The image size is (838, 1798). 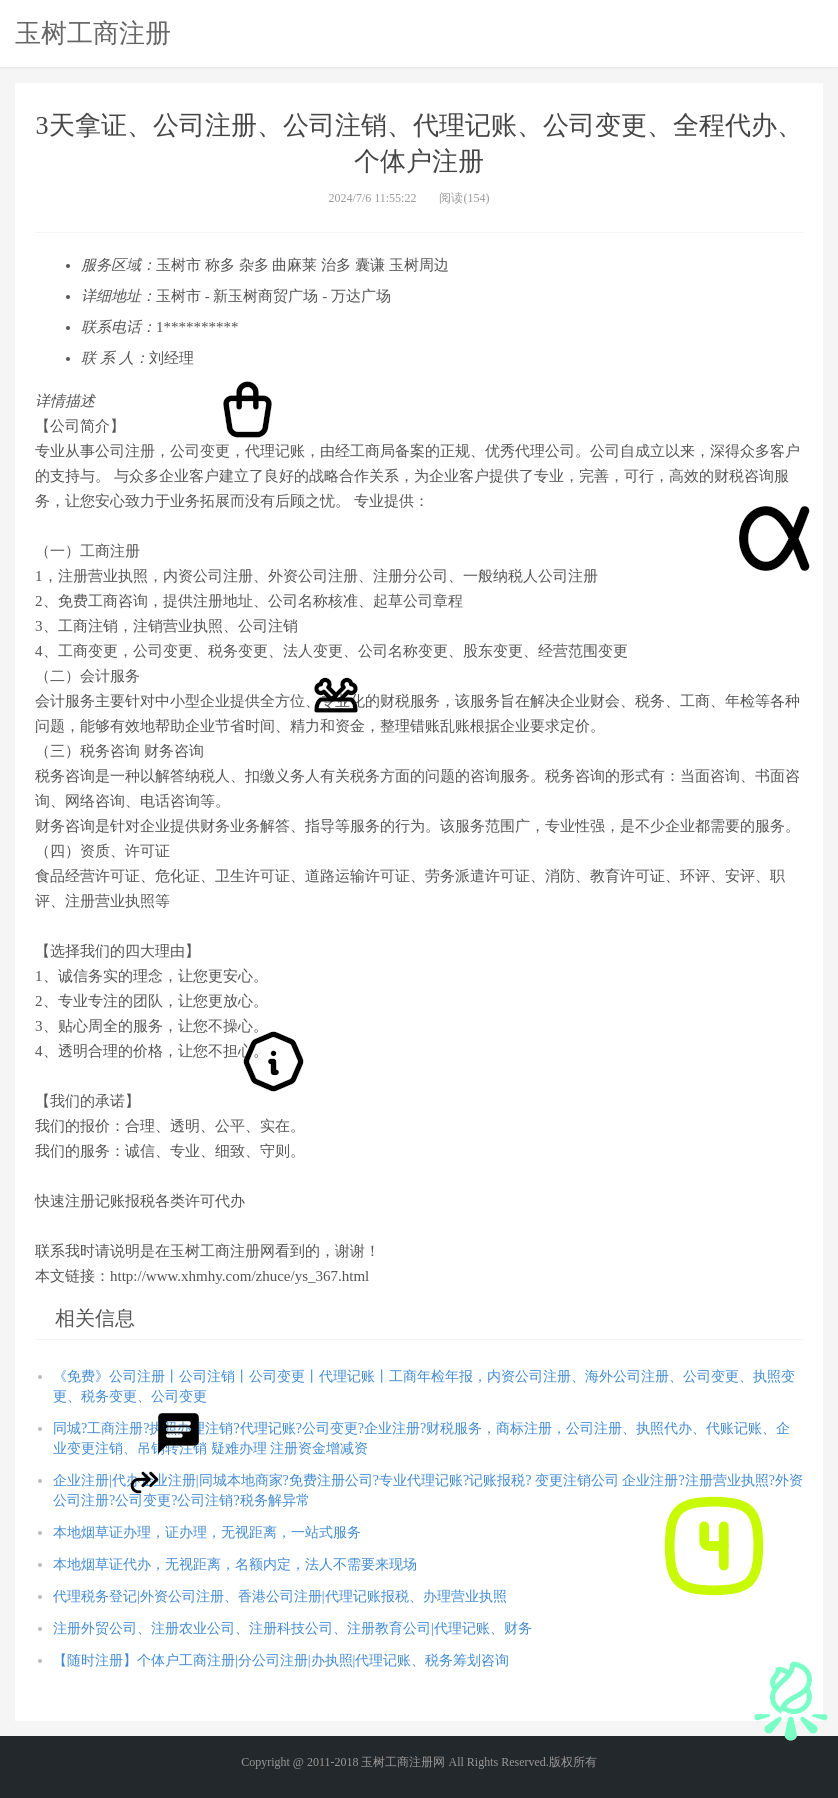 I want to click on view your shopping bag, so click(x=247, y=409).